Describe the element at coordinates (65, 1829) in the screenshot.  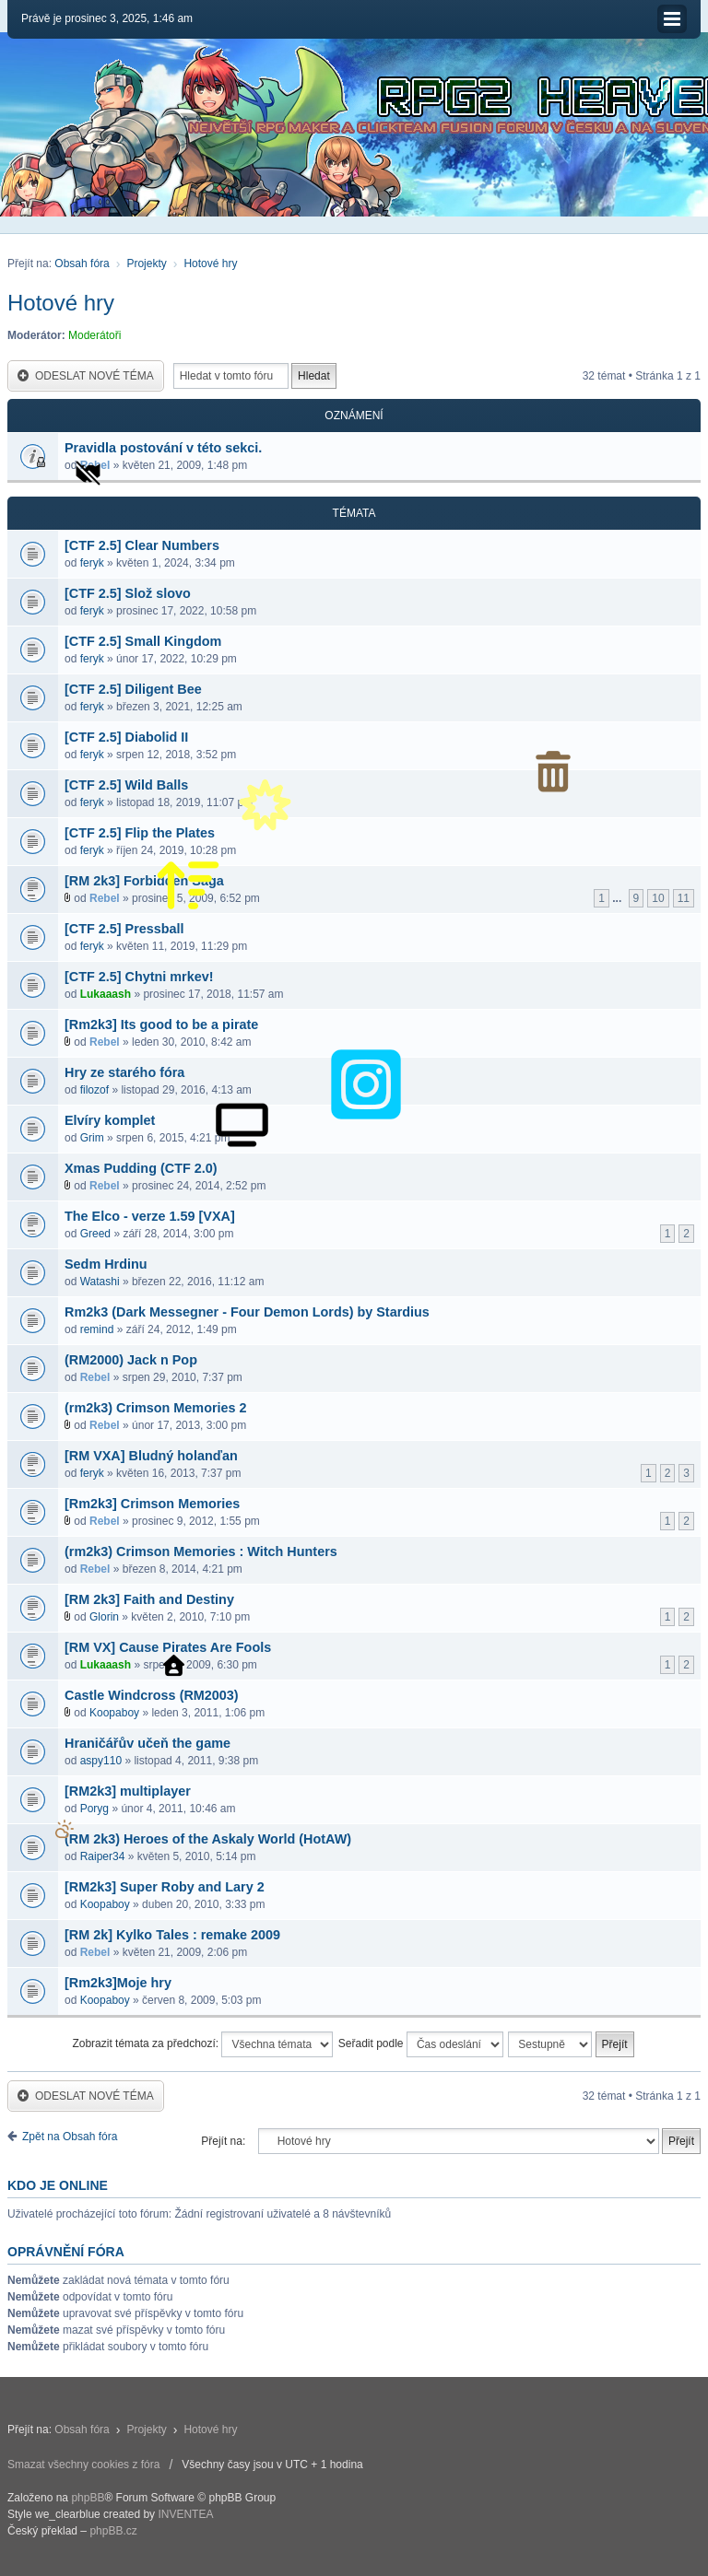
I see `view current weather conditions` at that location.